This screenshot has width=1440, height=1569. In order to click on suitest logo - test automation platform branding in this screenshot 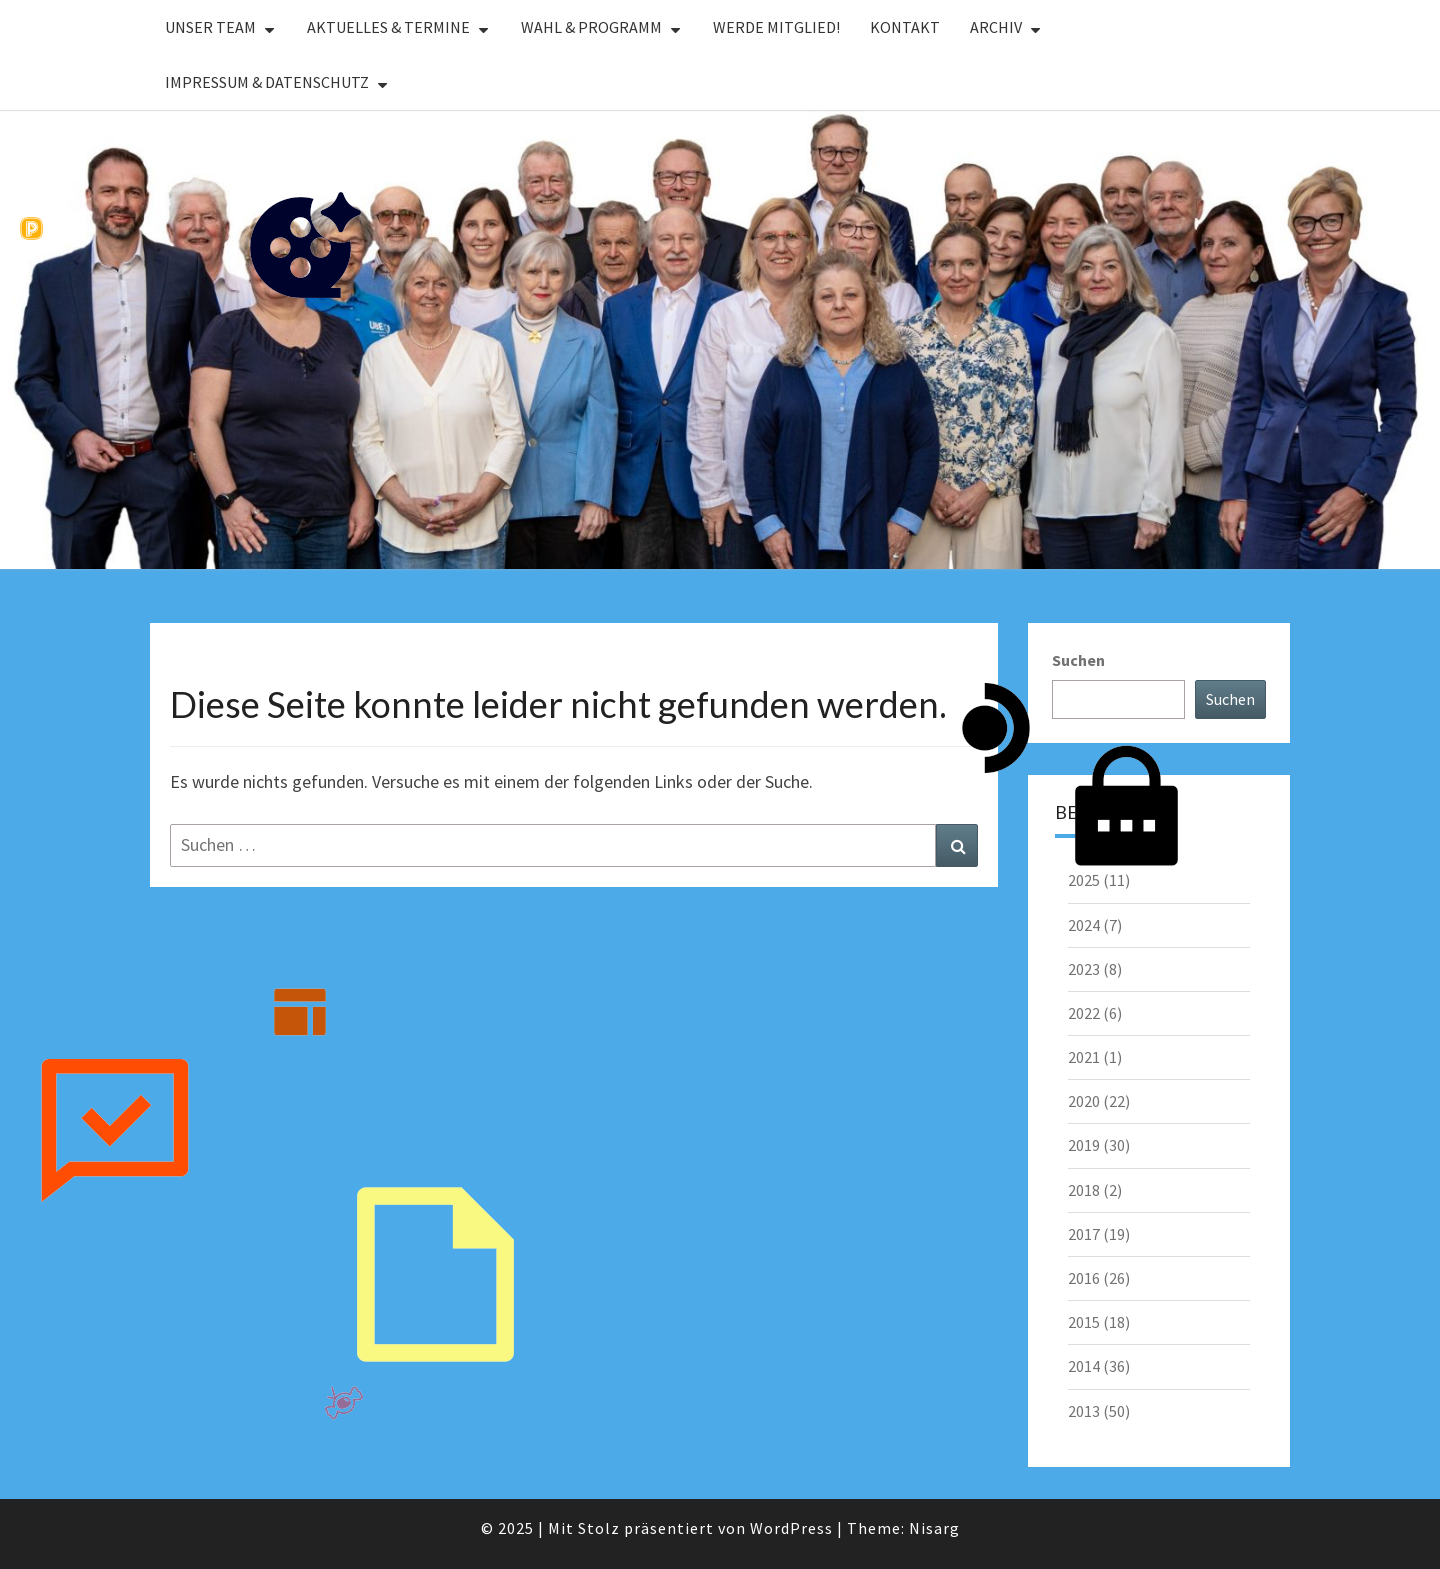, I will do `click(344, 1403)`.